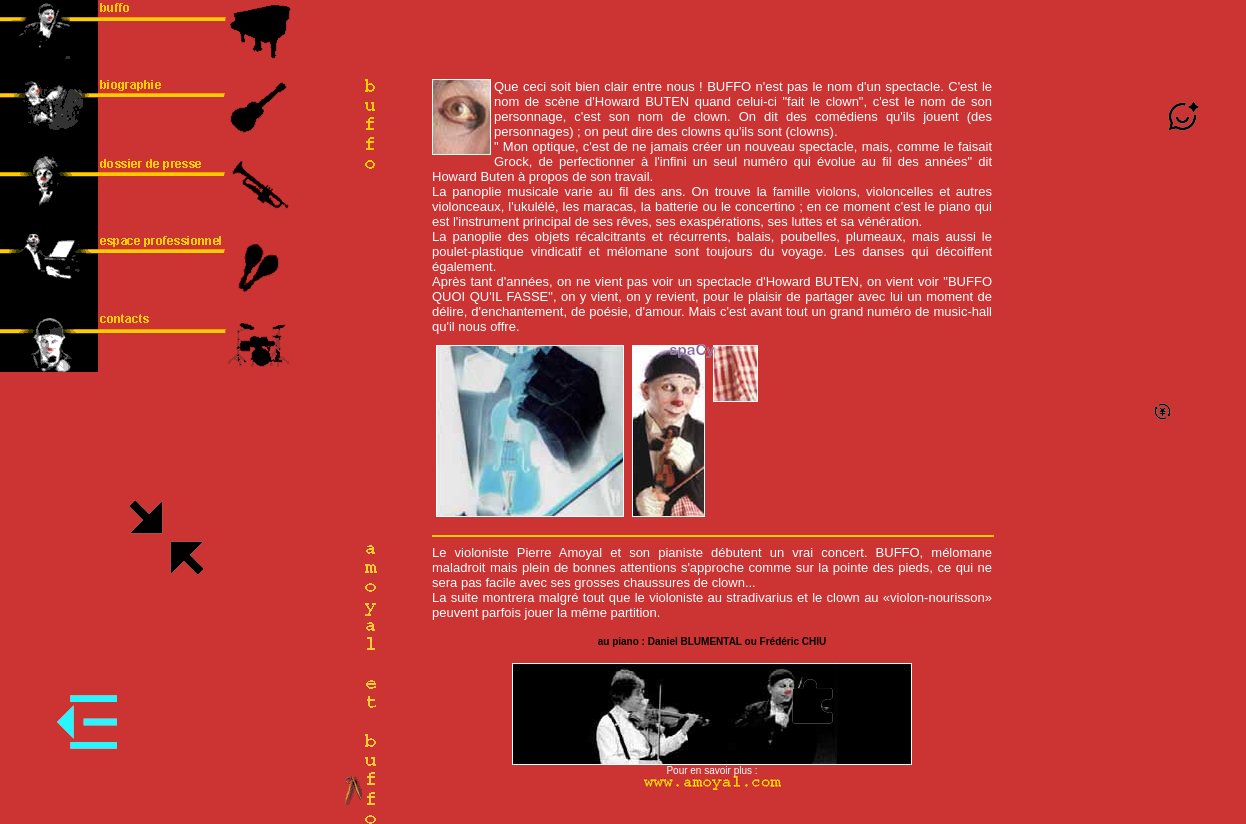 The height and width of the screenshot is (824, 1246). What do you see at coordinates (692, 351) in the screenshot?
I see `open spaCy natural language processing library` at bounding box center [692, 351].